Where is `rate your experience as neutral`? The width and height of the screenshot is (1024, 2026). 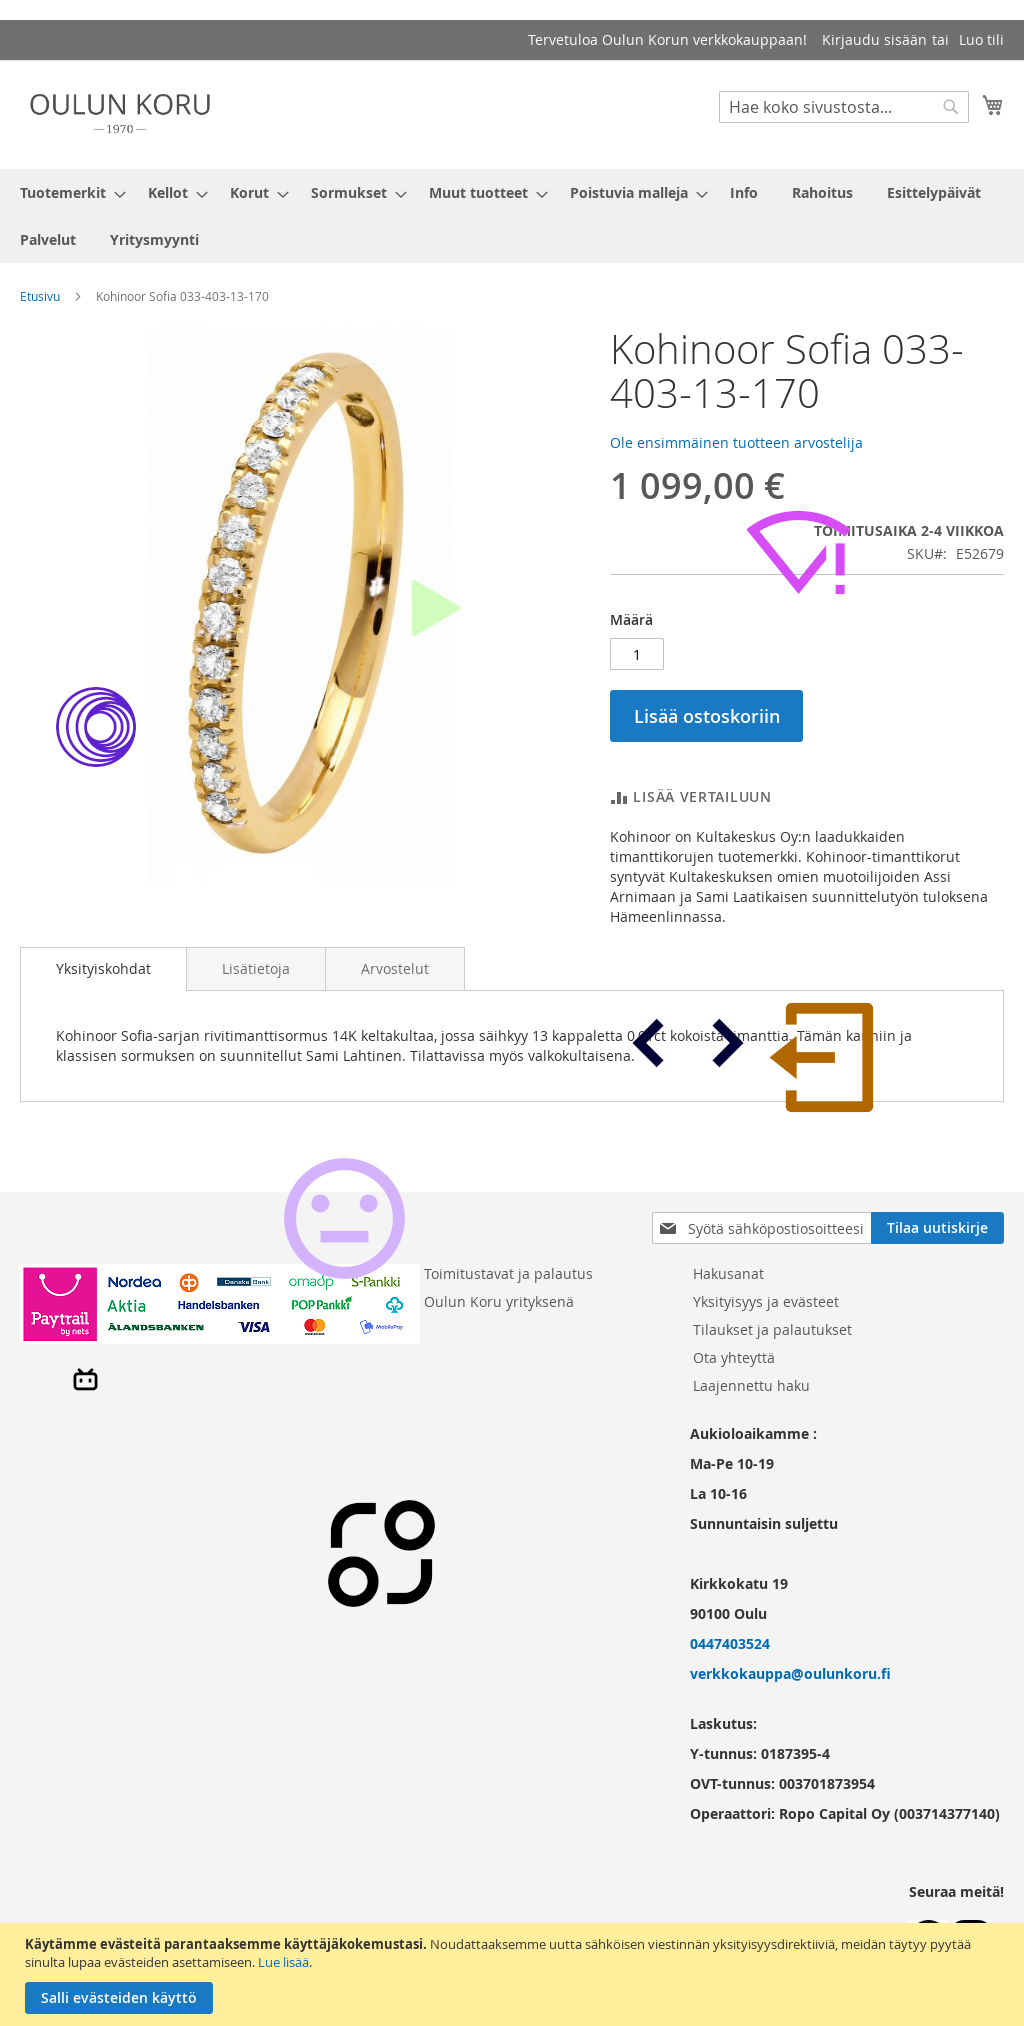
rate your experience as neutral is located at coordinates (344, 1218).